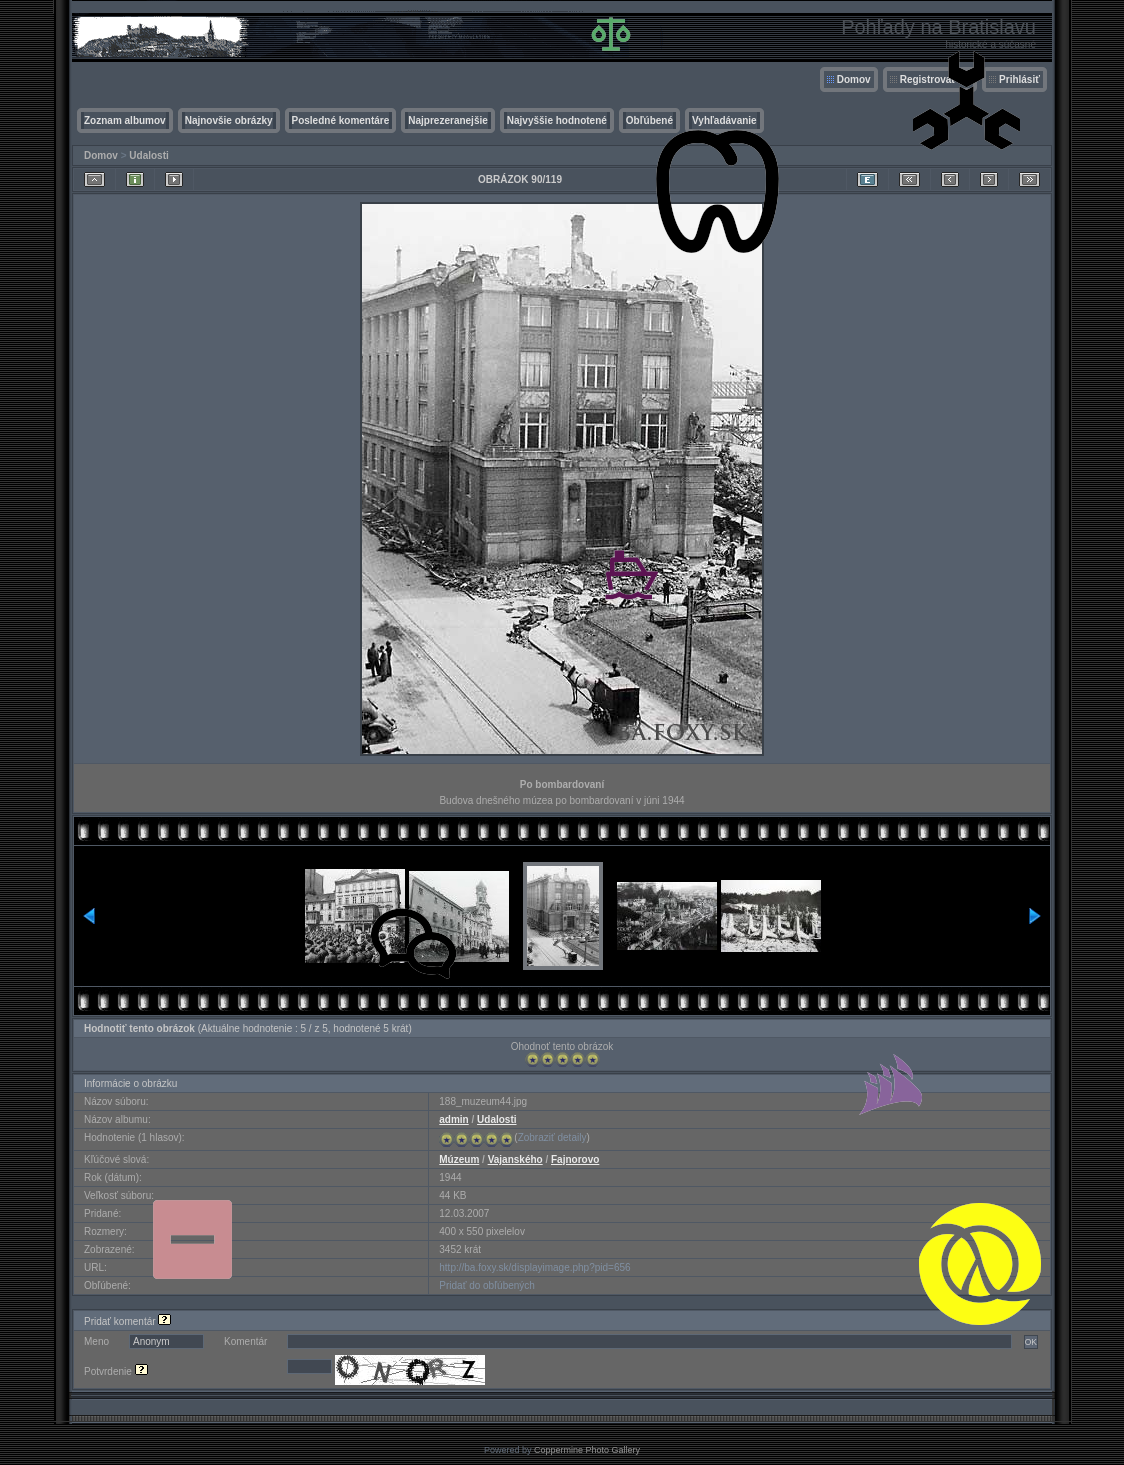 Image resolution: width=1124 pixels, height=1465 pixels. What do you see at coordinates (631, 576) in the screenshot?
I see `view nearby ports or maritime locations` at bounding box center [631, 576].